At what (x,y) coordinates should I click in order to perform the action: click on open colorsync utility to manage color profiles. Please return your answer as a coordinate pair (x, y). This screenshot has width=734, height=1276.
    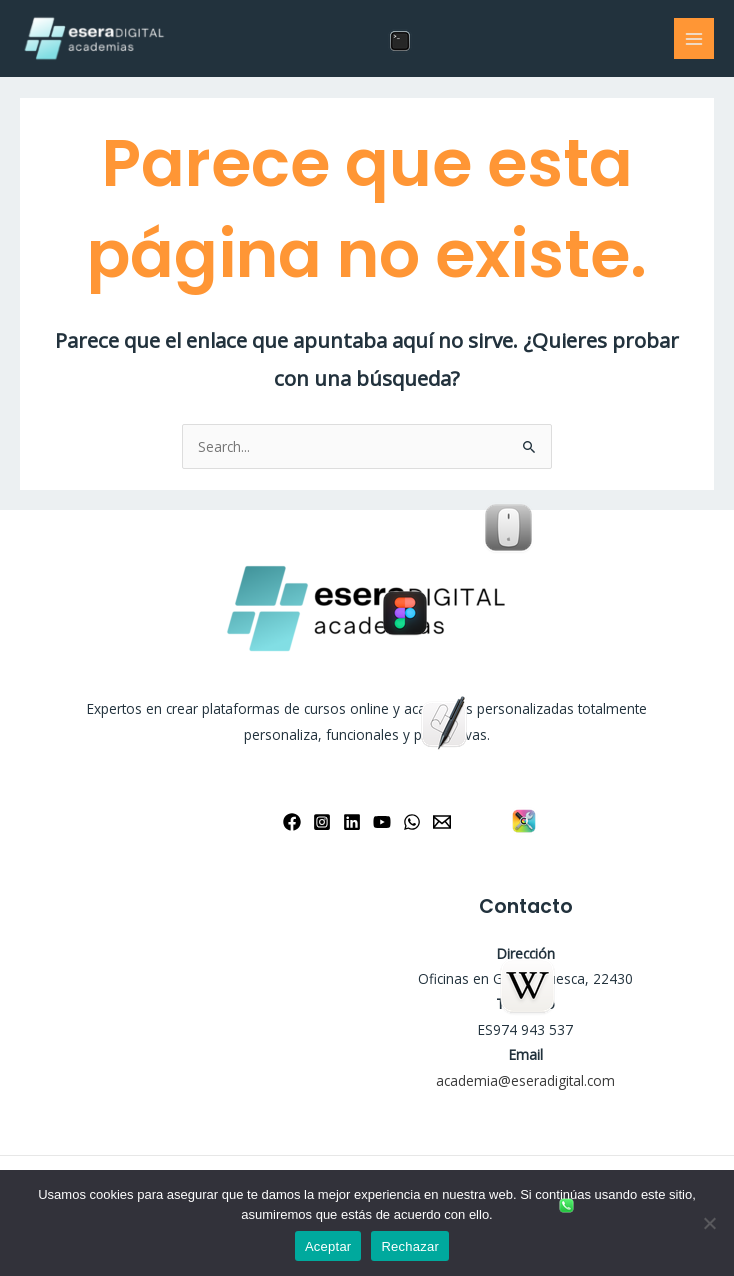
    Looking at the image, I should click on (524, 821).